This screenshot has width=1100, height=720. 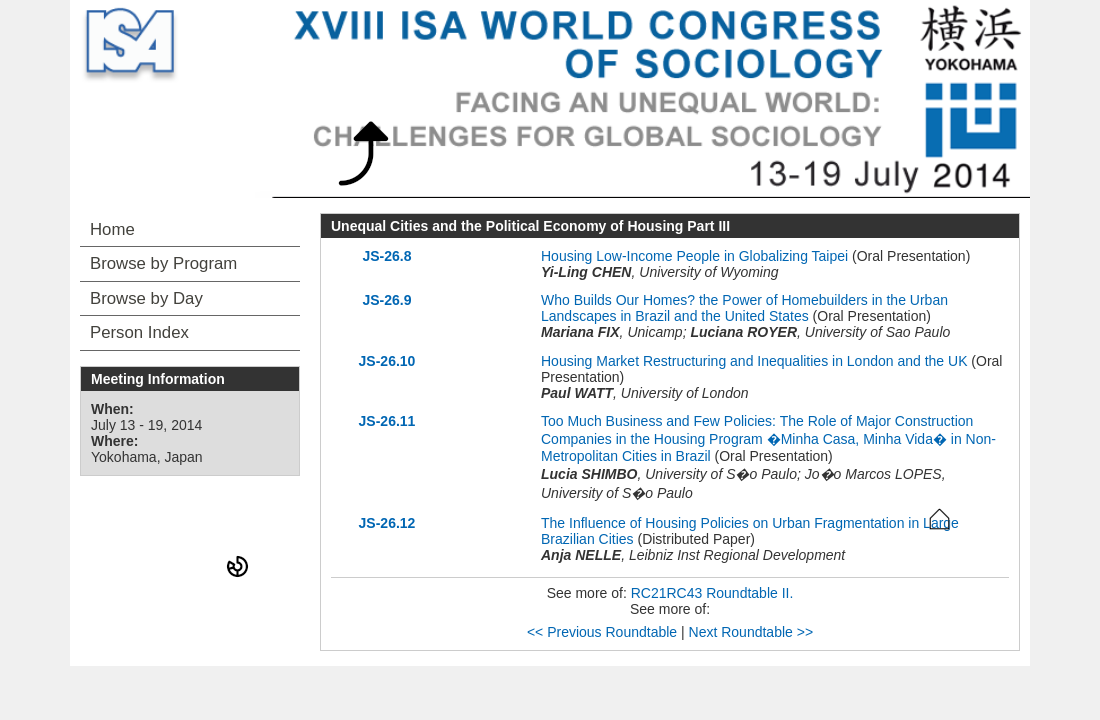 What do you see at coordinates (363, 153) in the screenshot?
I see `go back and up in navigation` at bounding box center [363, 153].